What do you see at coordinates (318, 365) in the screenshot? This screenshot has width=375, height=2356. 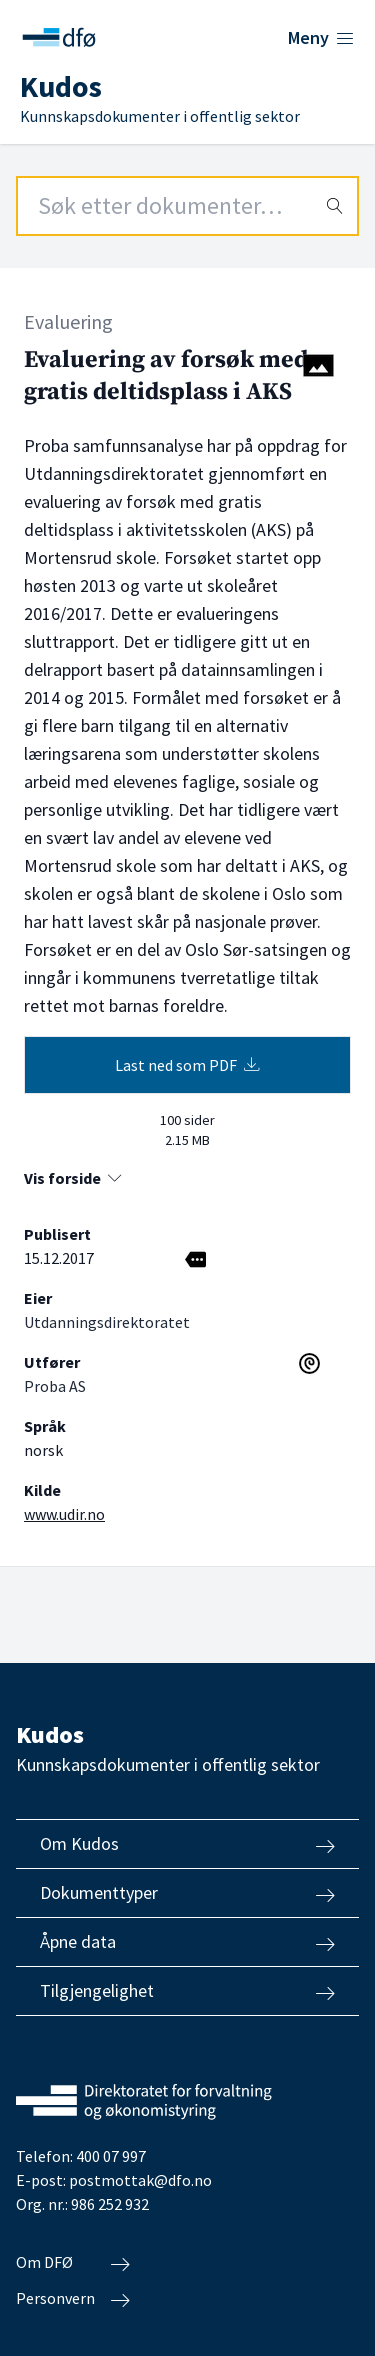 I see `view panorama or wide-angle photos` at bounding box center [318, 365].